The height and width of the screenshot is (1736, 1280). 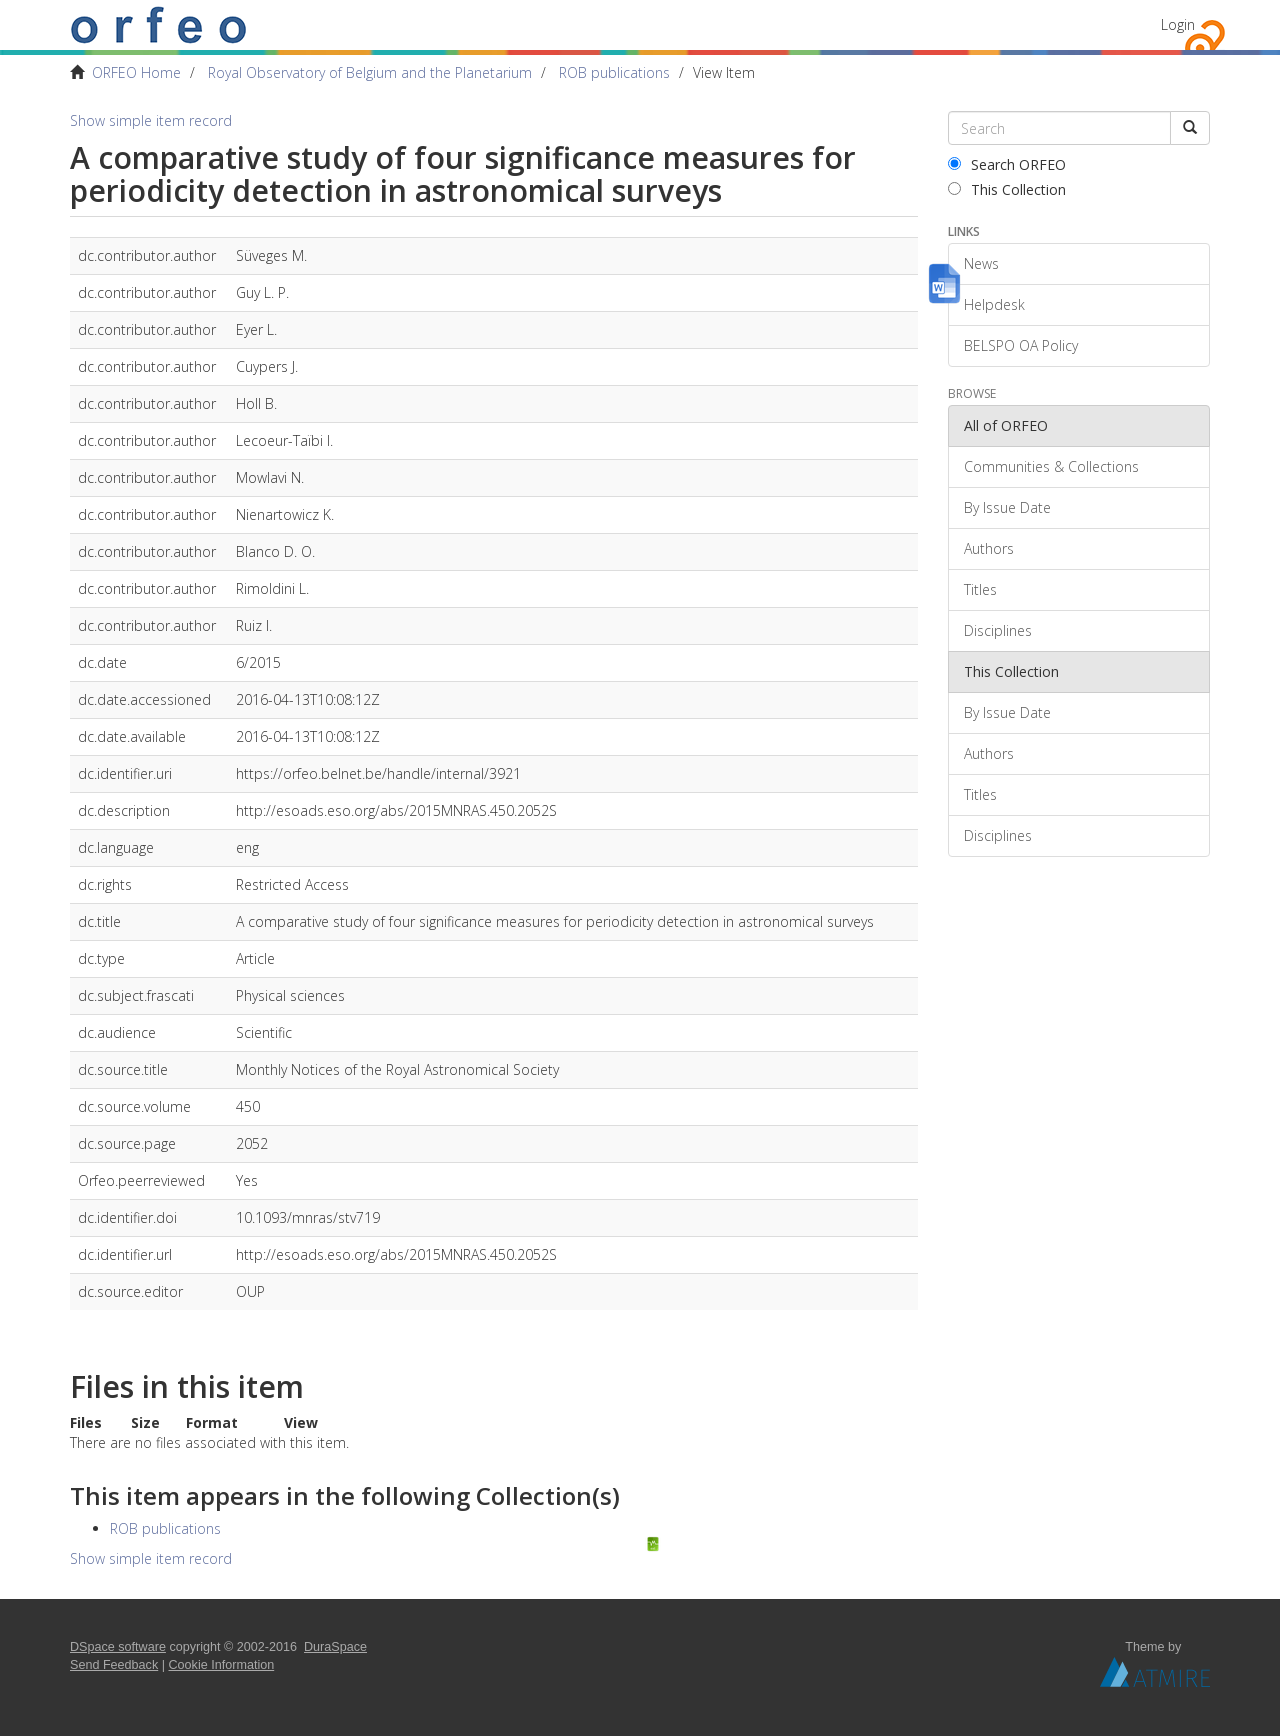 What do you see at coordinates (944, 283) in the screenshot?
I see `microsoft word document file` at bounding box center [944, 283].